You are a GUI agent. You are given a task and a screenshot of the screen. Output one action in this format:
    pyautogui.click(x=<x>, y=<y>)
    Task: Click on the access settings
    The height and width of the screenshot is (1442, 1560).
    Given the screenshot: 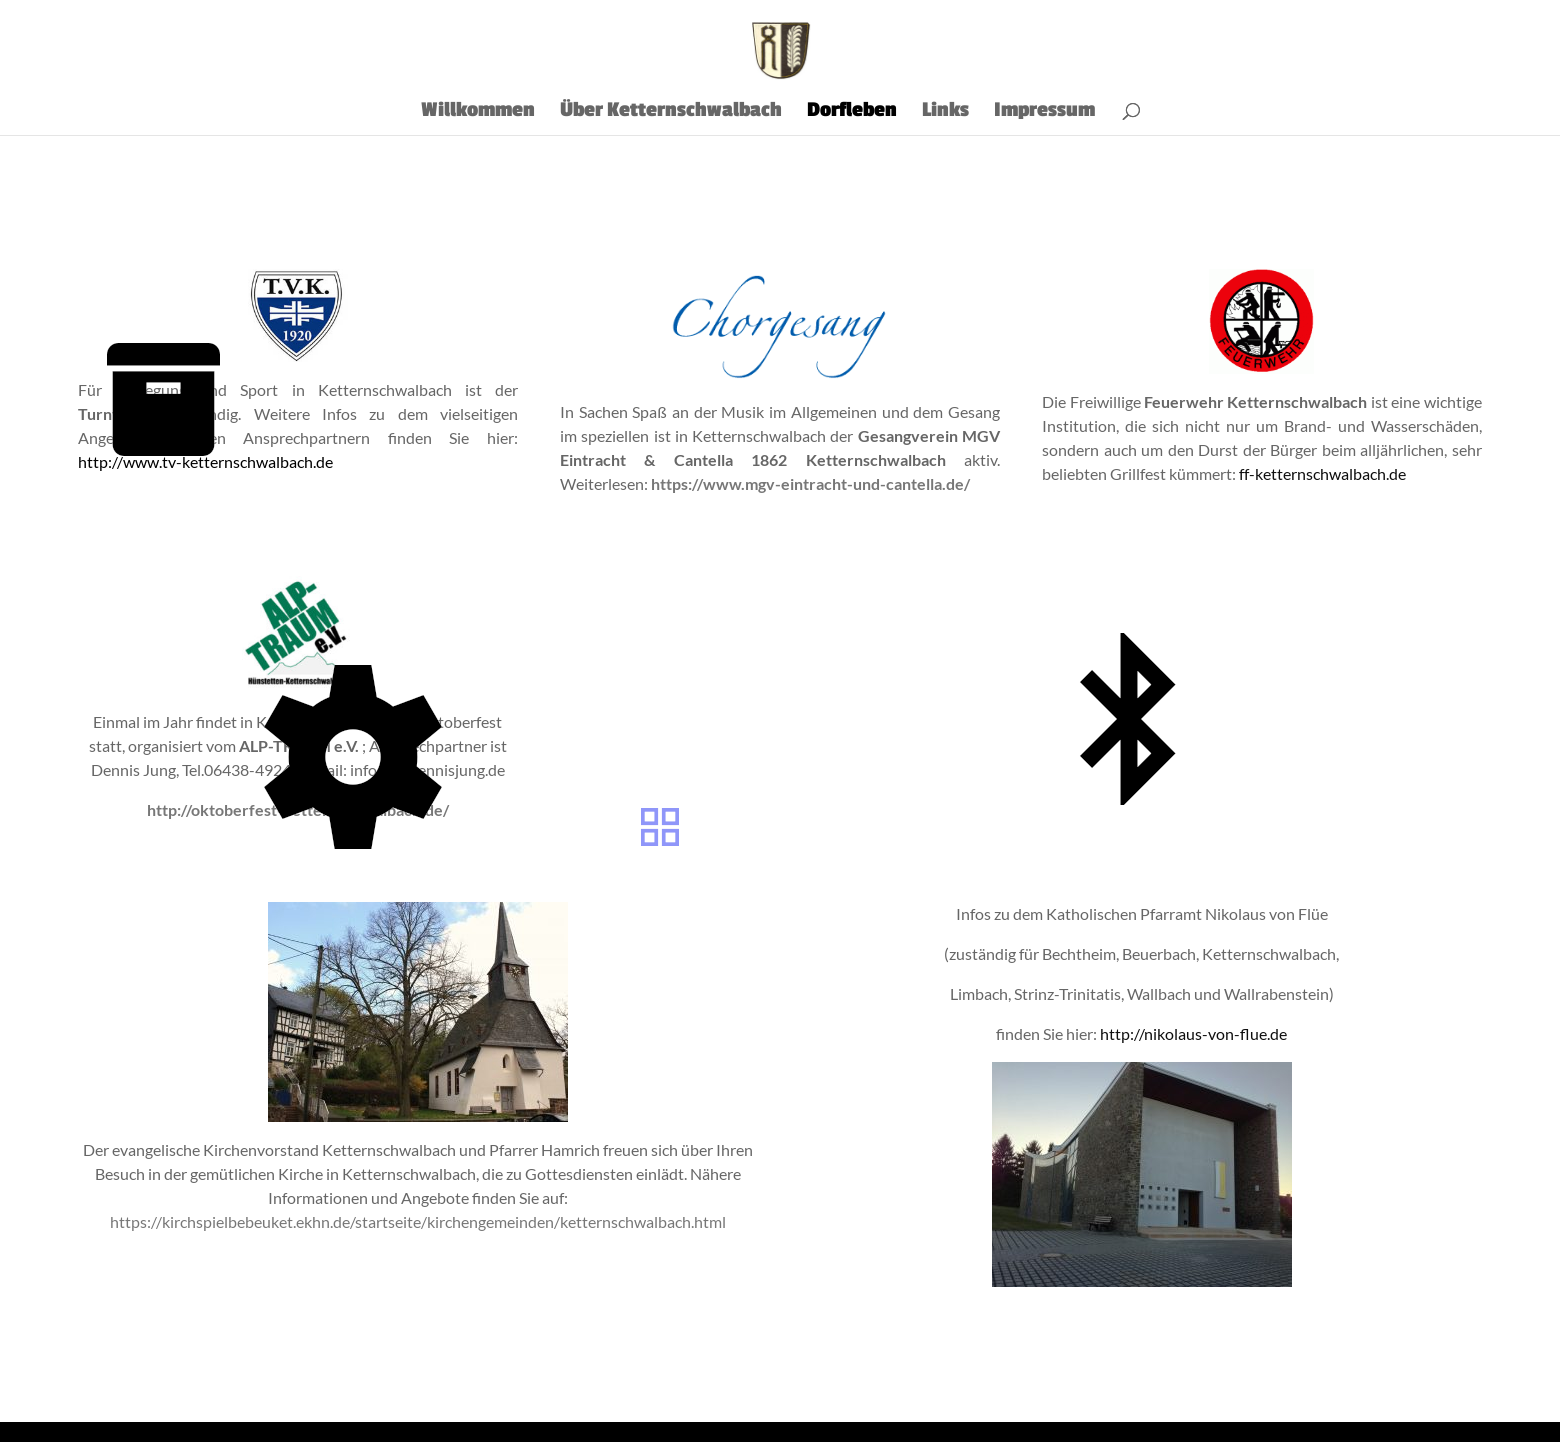 What is the action you would take?
    pyautogui.click(x=353, y=757)
    